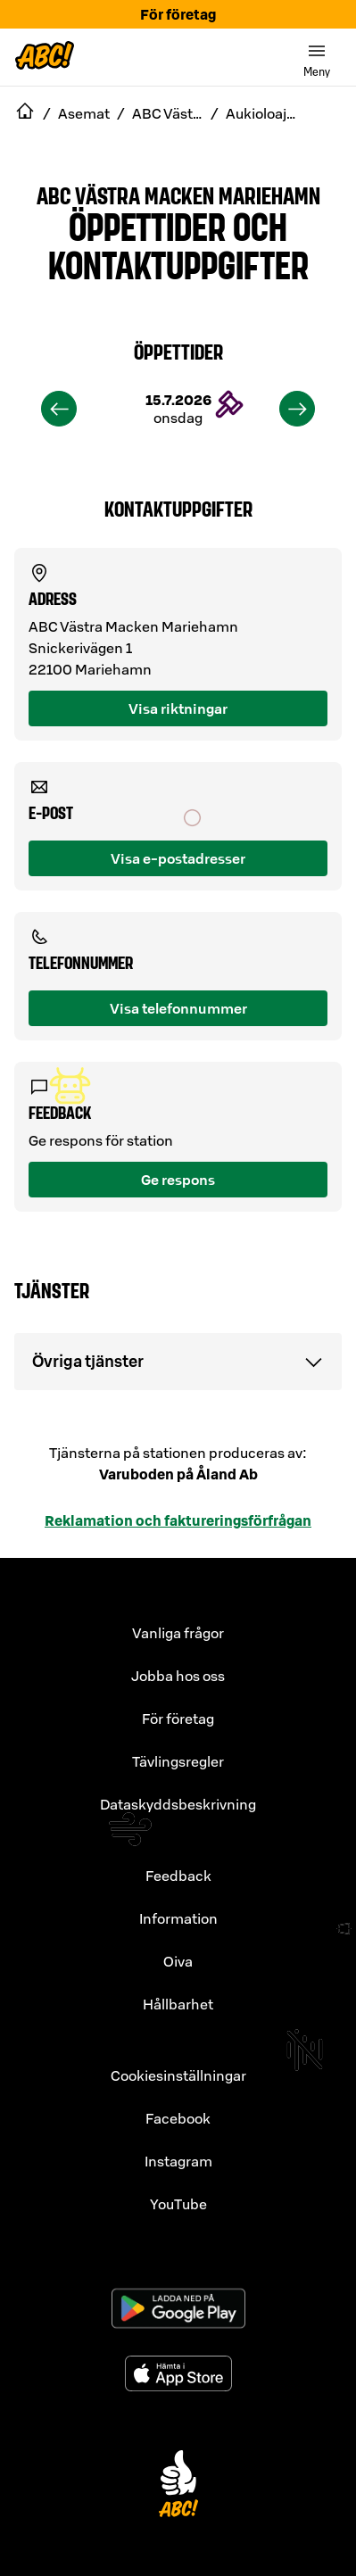 This screenshot has width=356, height=2576. I want to click on unselected radio button or checkbox option, so click(192, 817).